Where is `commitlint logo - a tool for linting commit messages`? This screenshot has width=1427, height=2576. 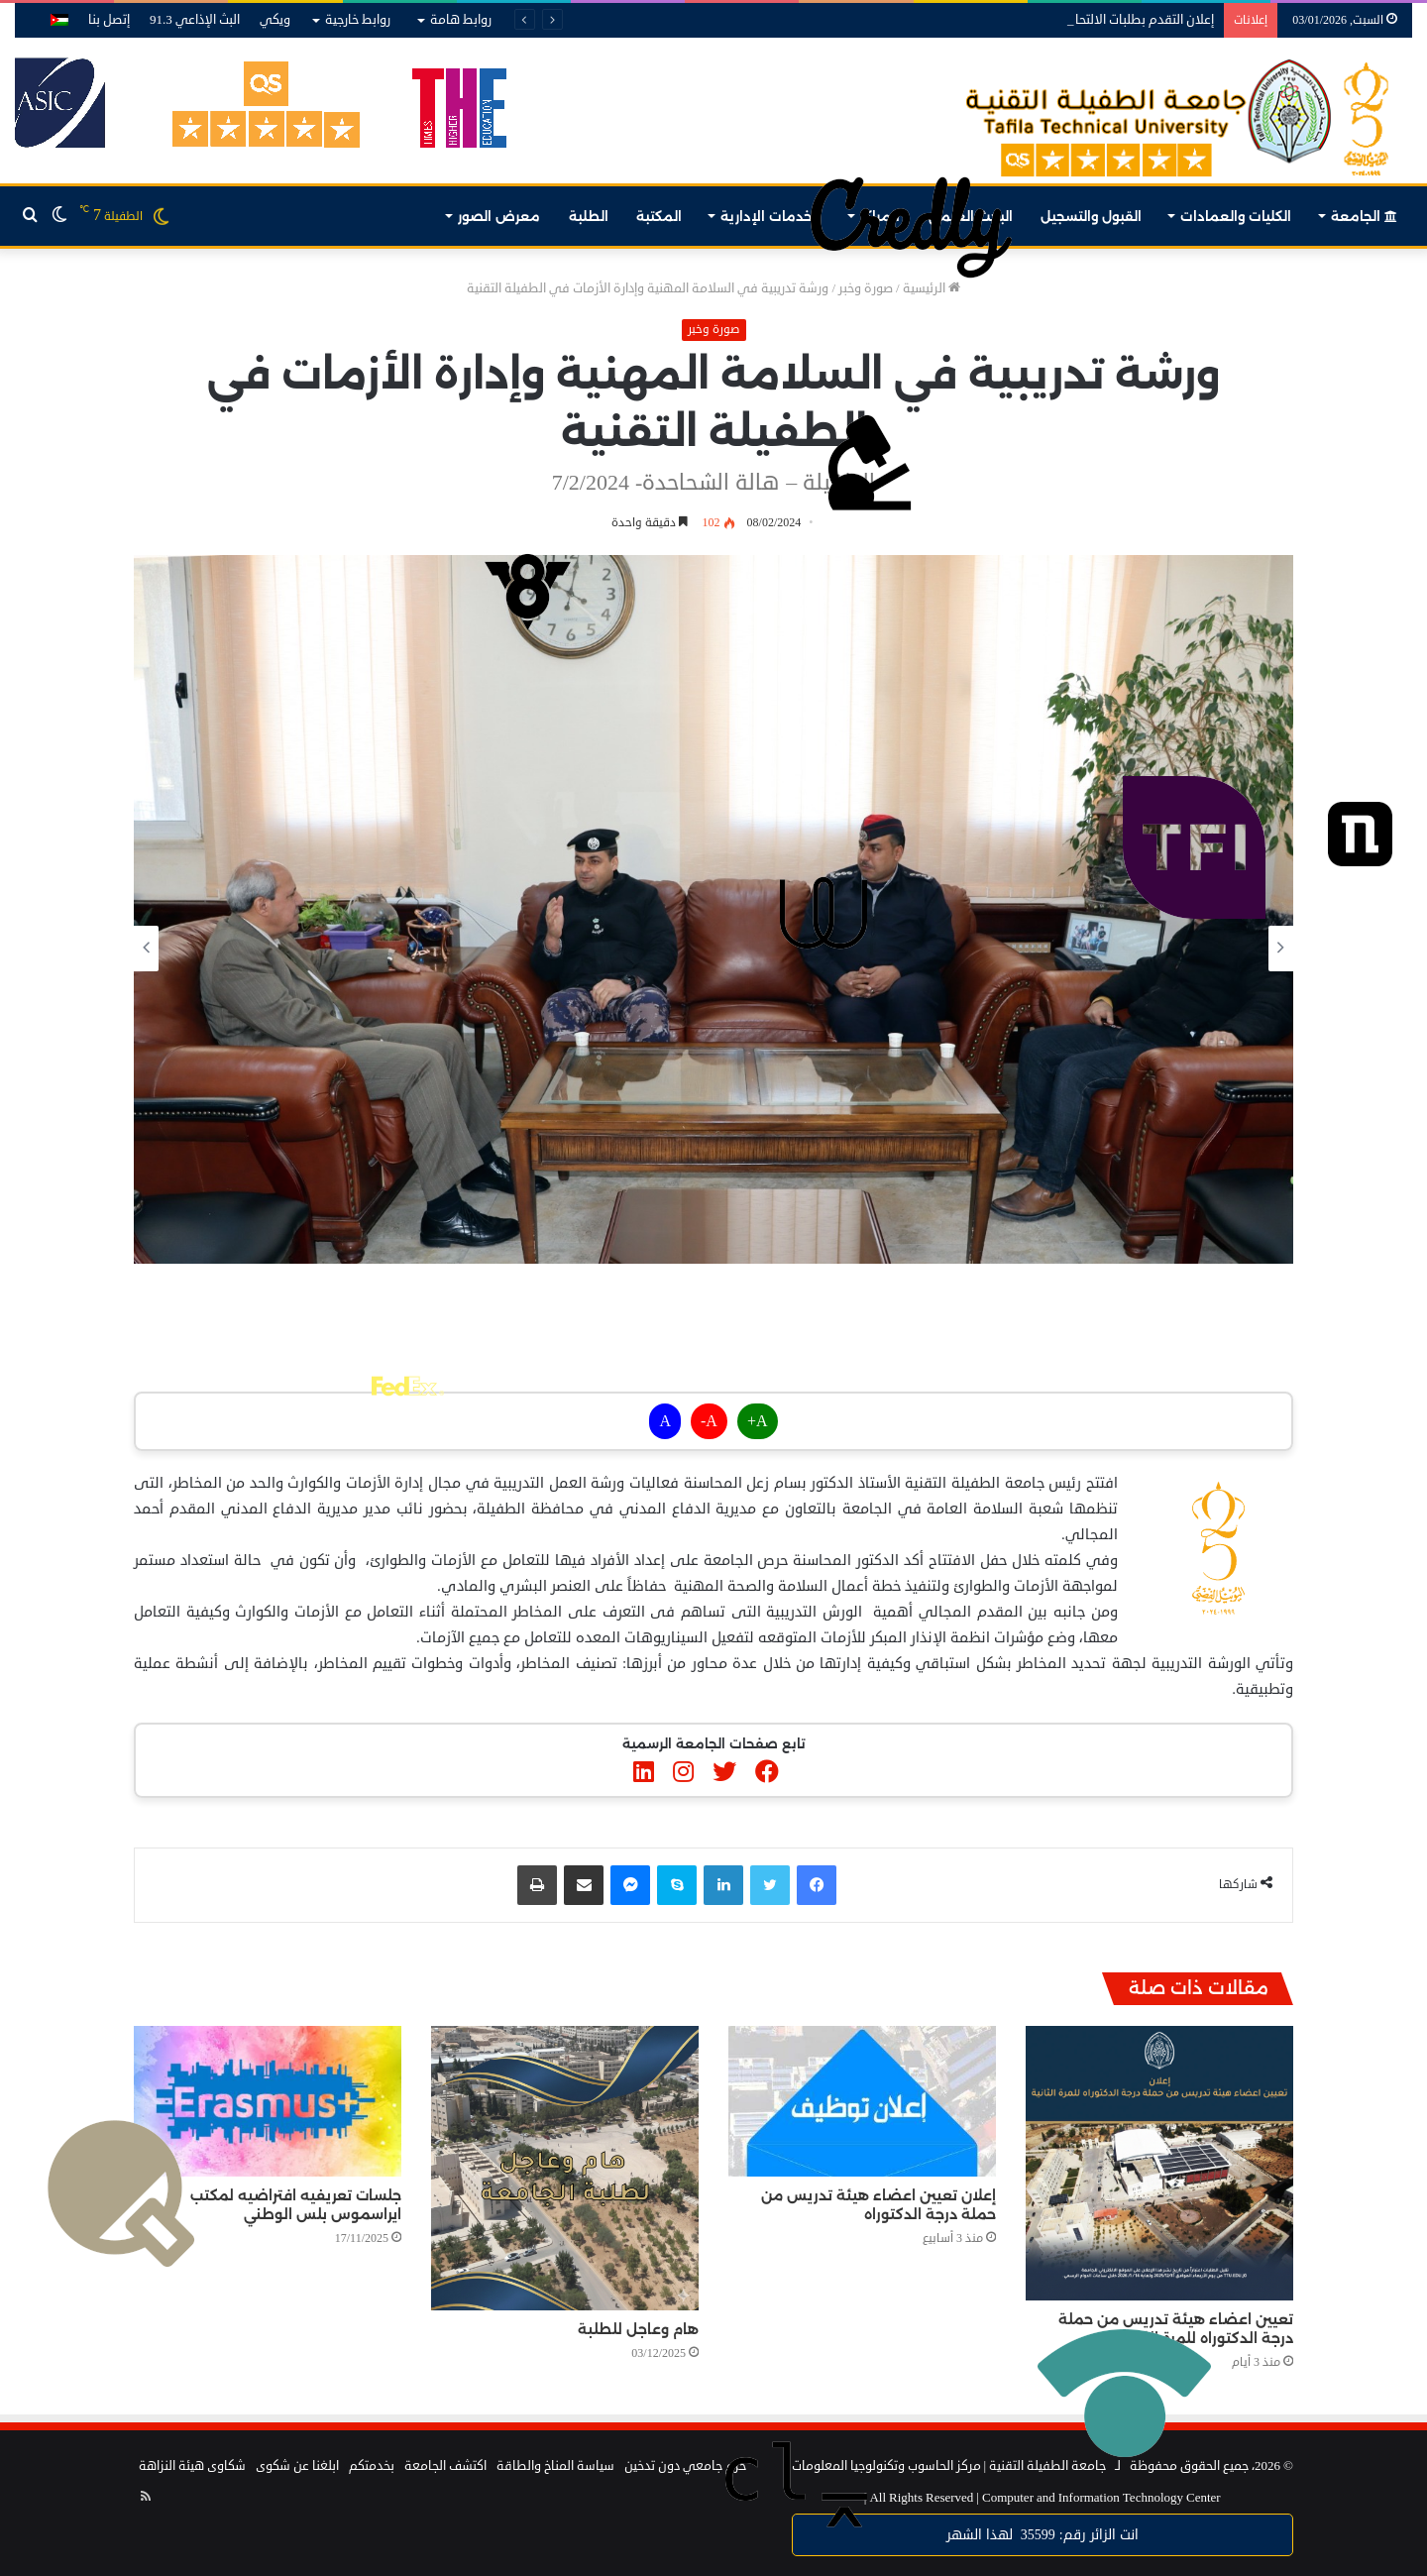 commitlint logo - a tool for linting commit messages is located at coordinates (796, 2484).